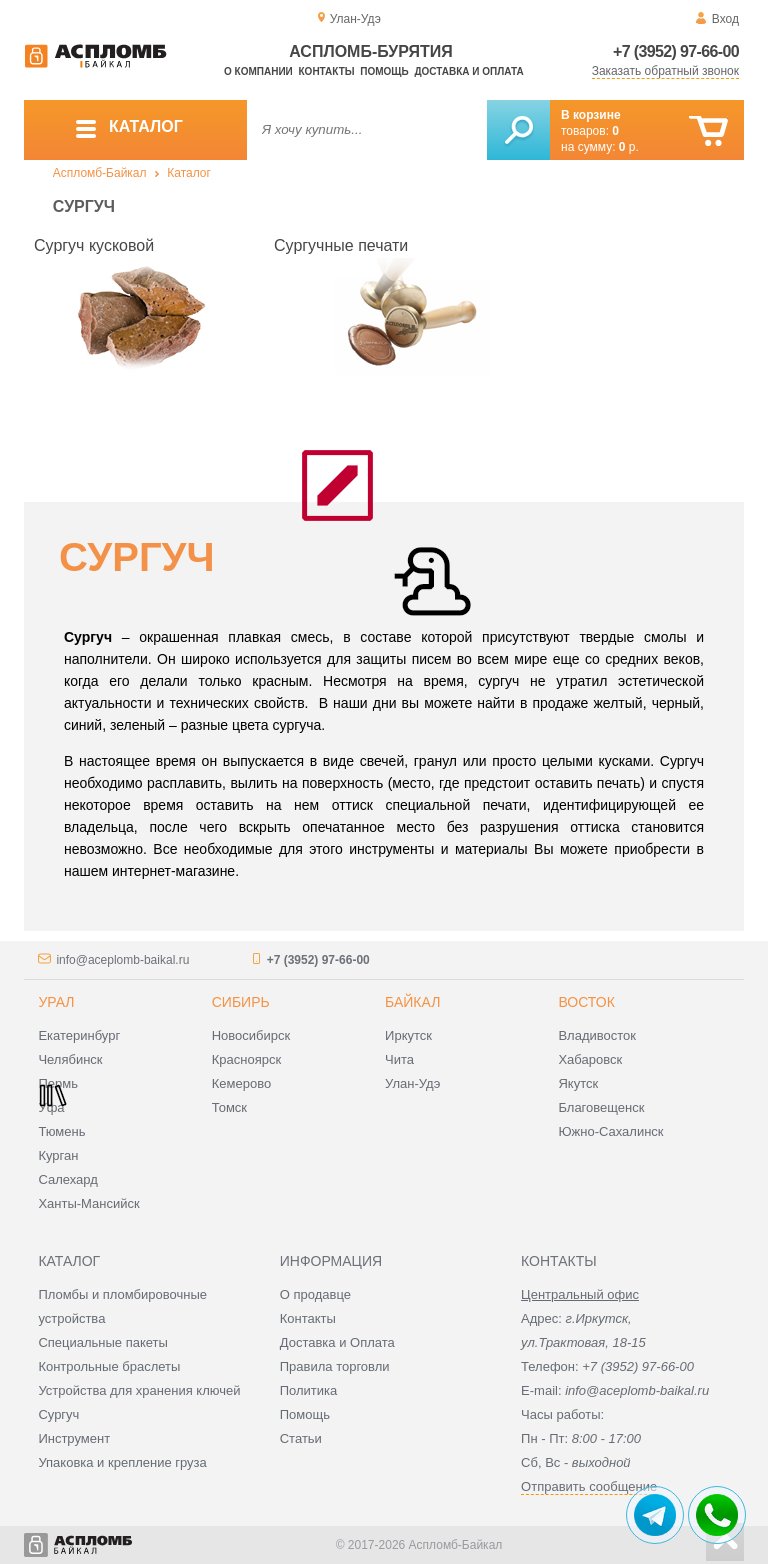  What do you see at coordinates (52, 1095) in the screenshot?
I see `access your saved library or collection` at bounding box center [52, 1095].